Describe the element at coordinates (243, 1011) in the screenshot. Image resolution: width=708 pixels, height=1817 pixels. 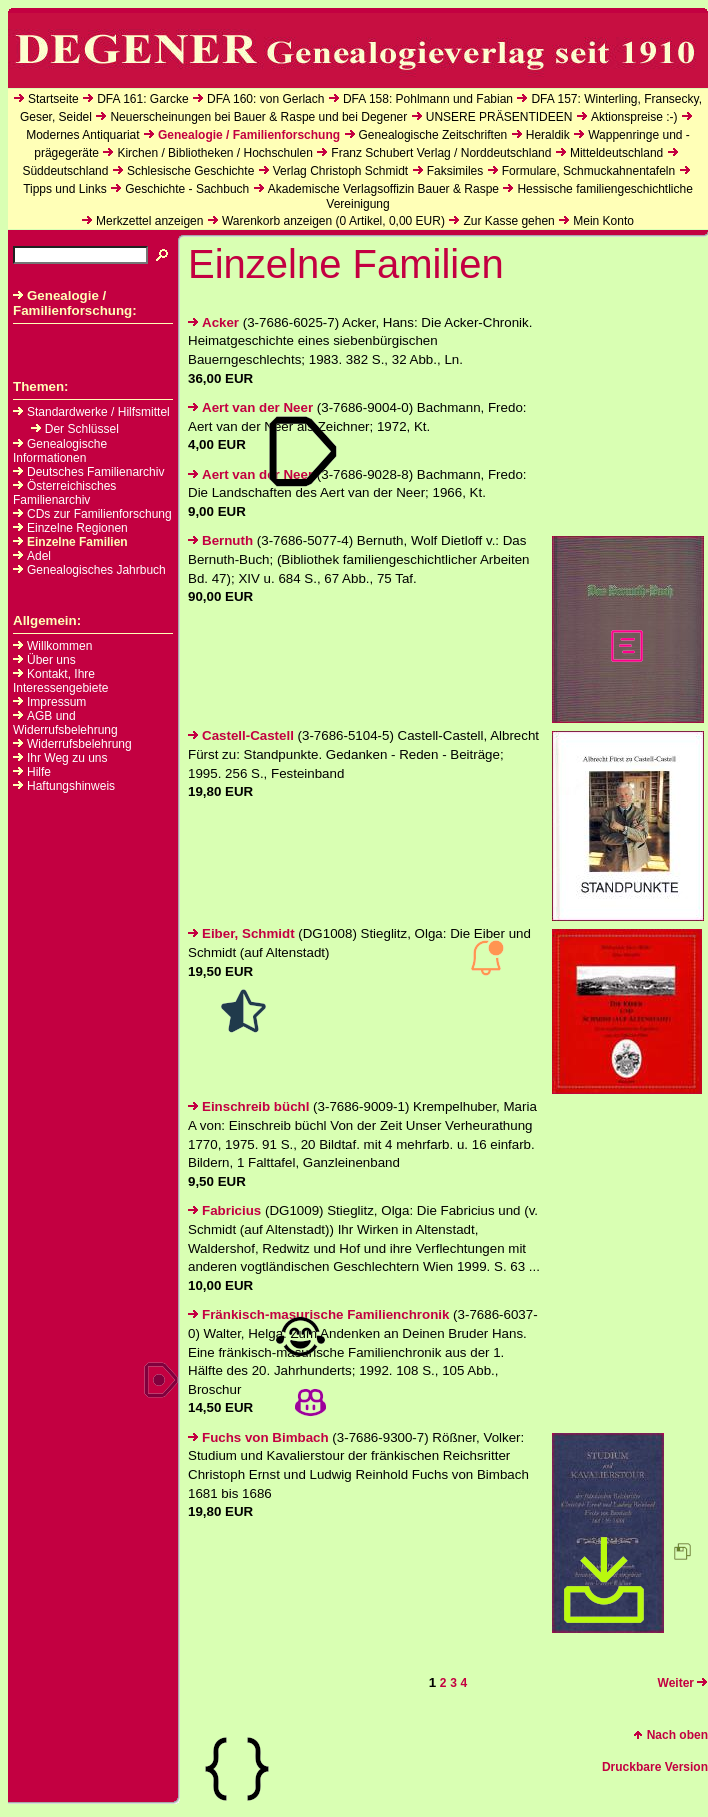
I see `indicates a partial or half rating` at that location.